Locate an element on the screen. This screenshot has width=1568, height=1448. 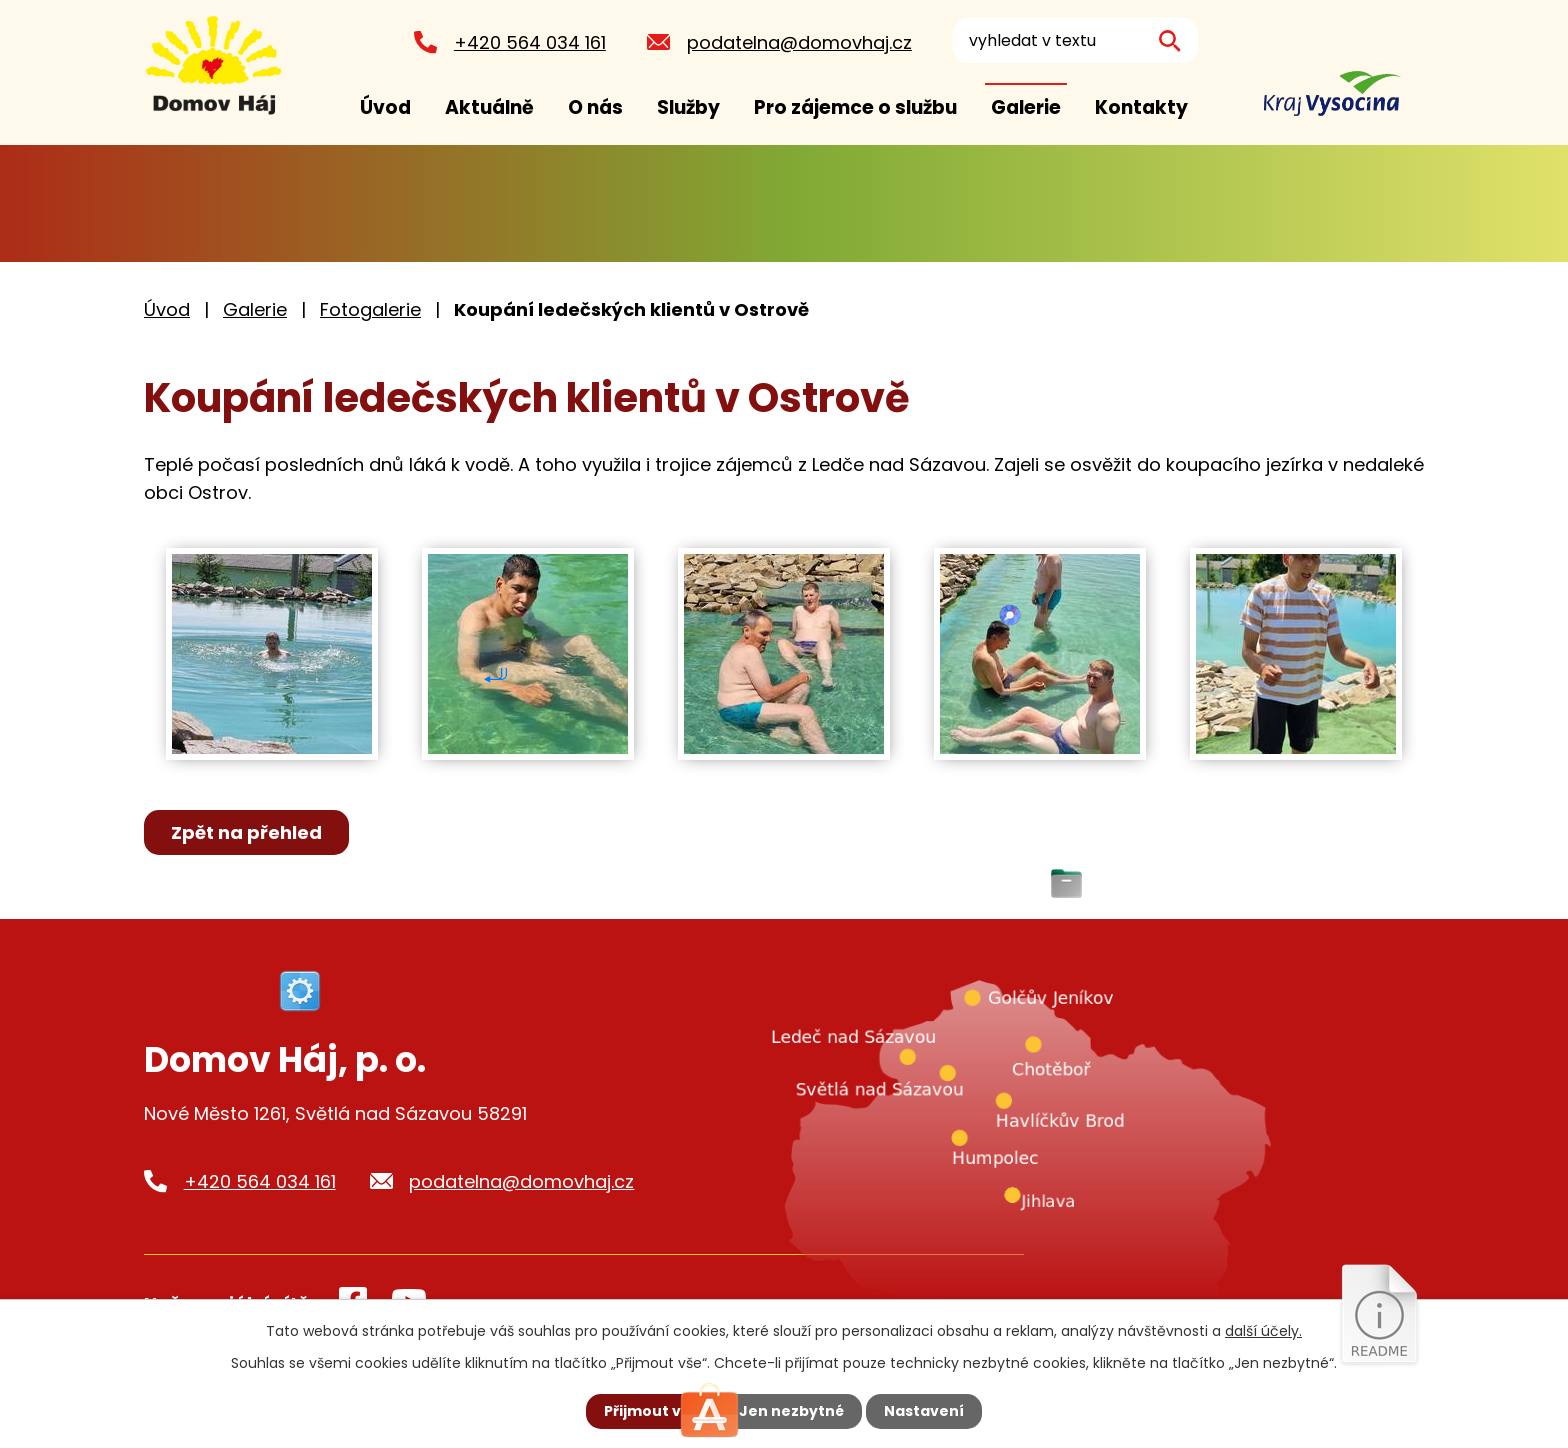
windows installer package file is located at coordinates (300, 991).